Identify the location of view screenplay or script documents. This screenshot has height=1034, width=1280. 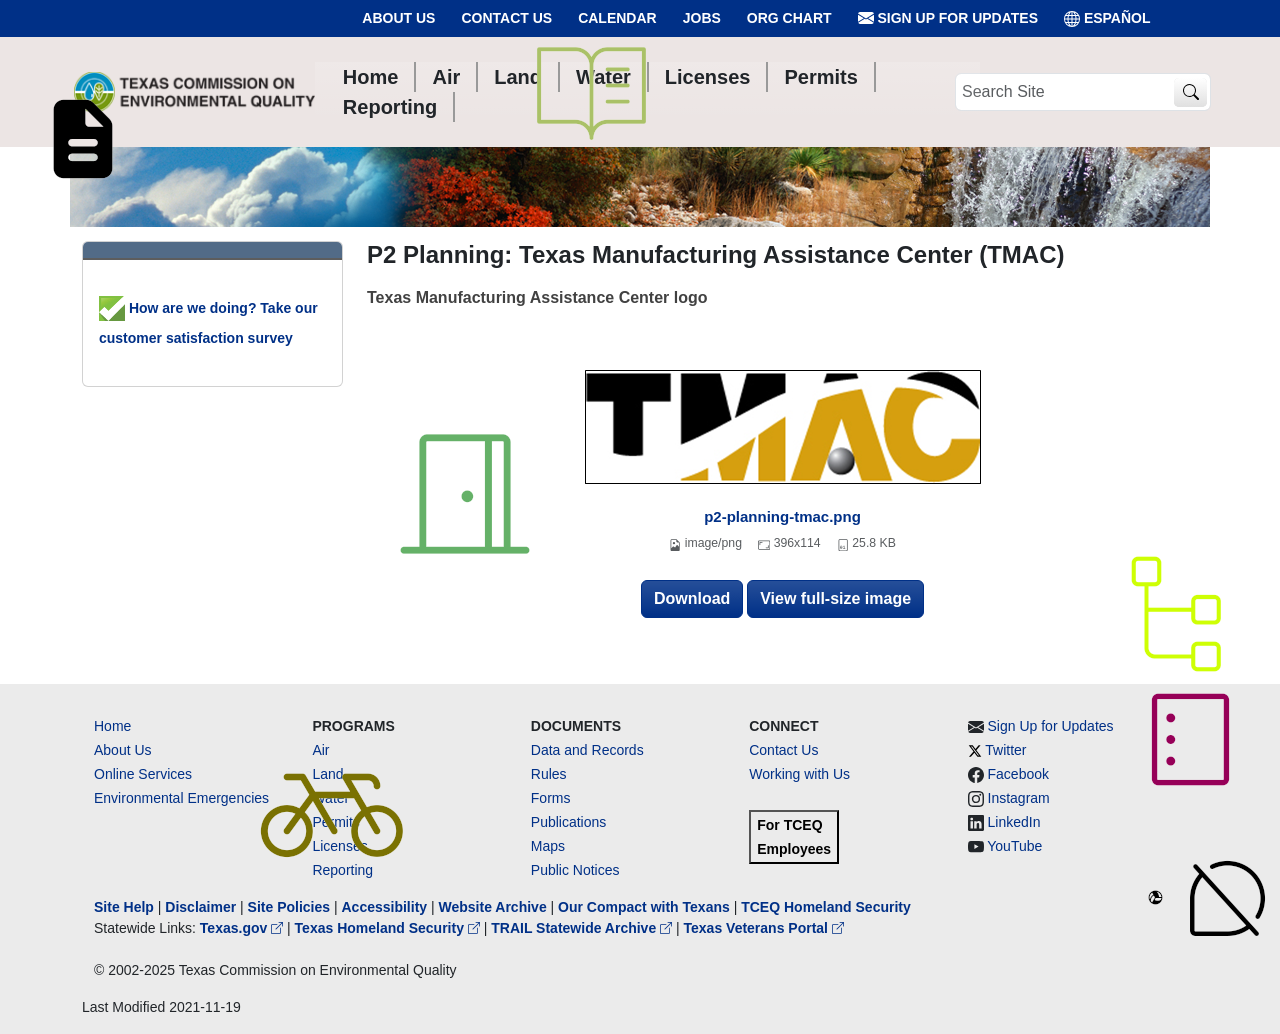
(1190, 739).